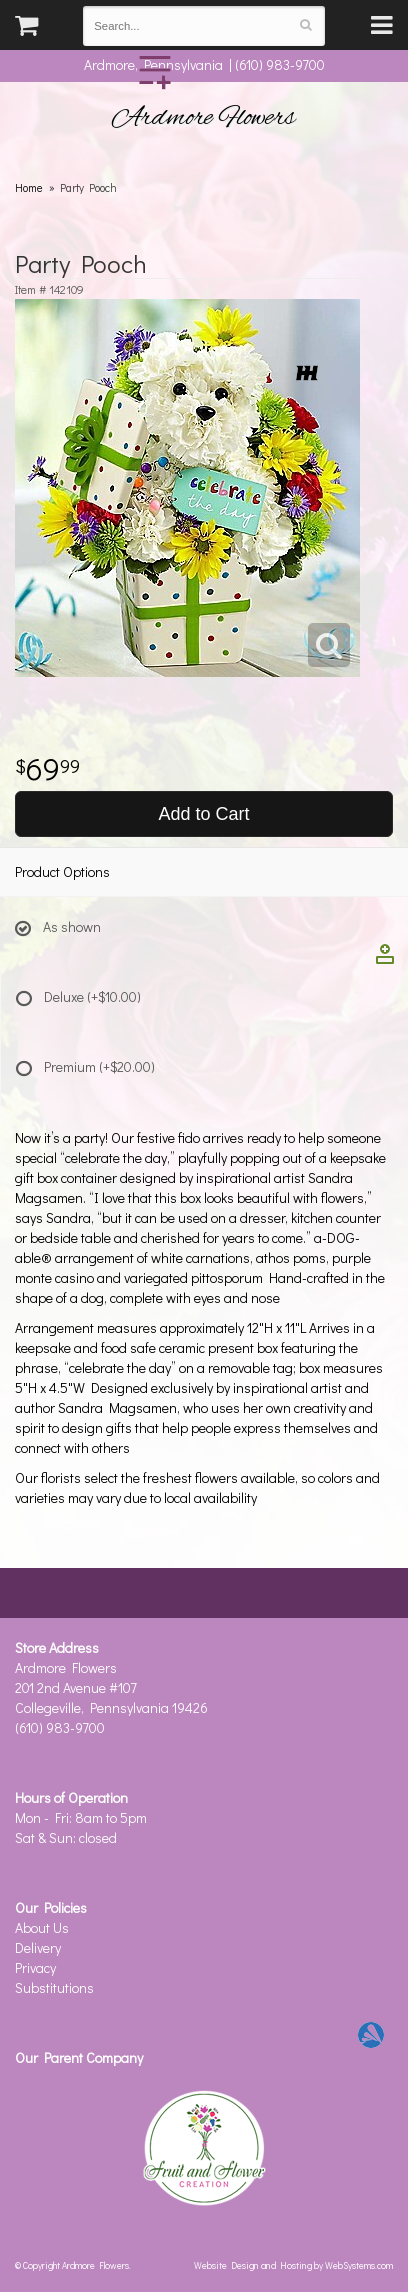 This screenshot has height=2292, width=408. Describe the element at coordinates (371, 2035) in the screenshot. I see `open avast antivirus application` at that location.